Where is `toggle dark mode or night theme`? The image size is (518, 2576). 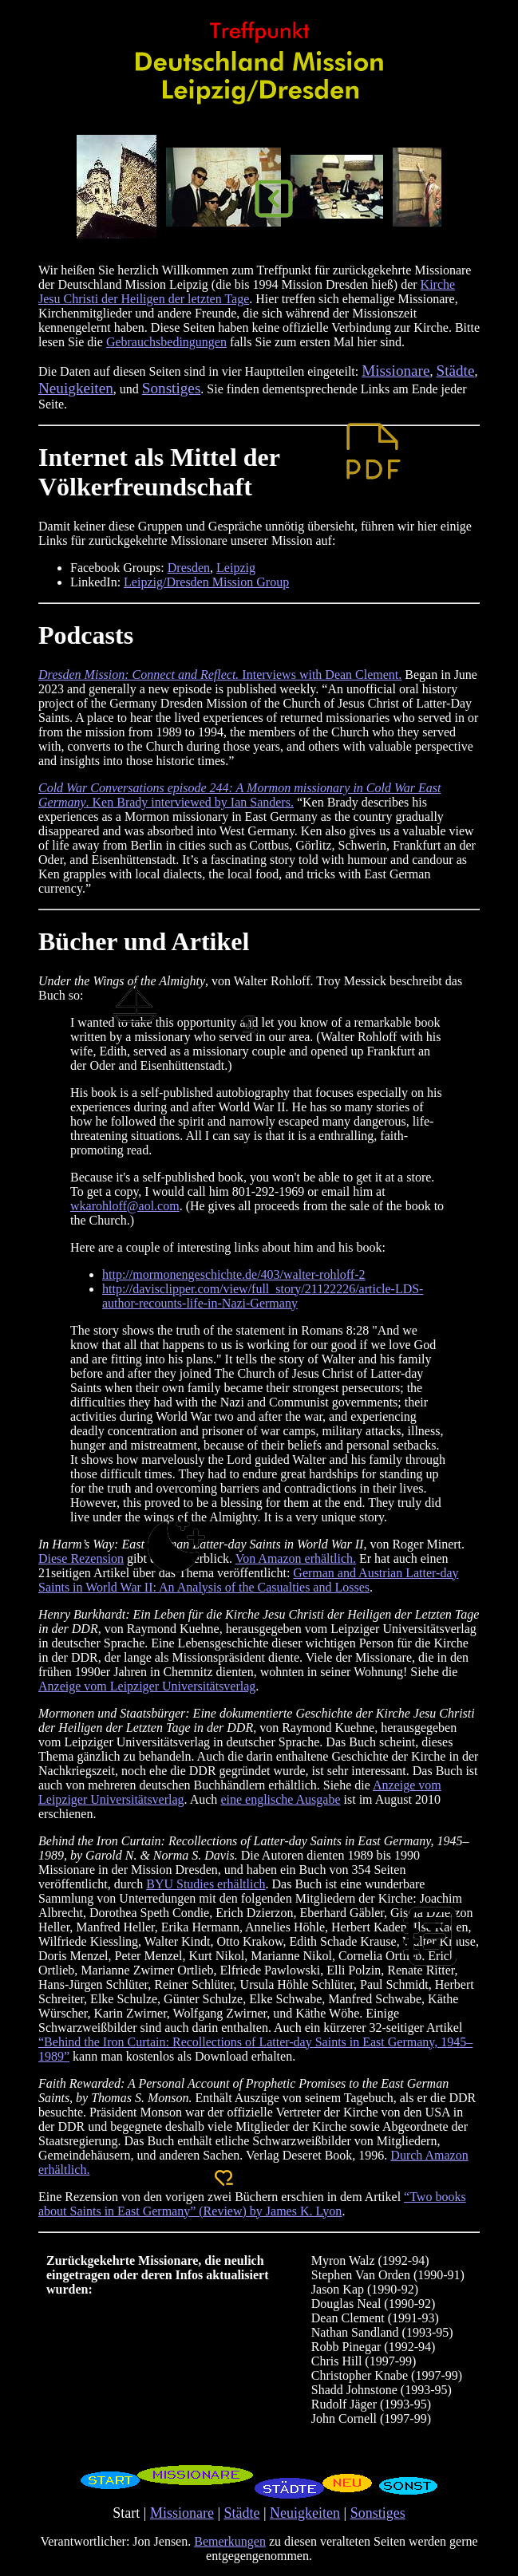
toggle dark mode or night theme is located at coordinates (174, 1546).